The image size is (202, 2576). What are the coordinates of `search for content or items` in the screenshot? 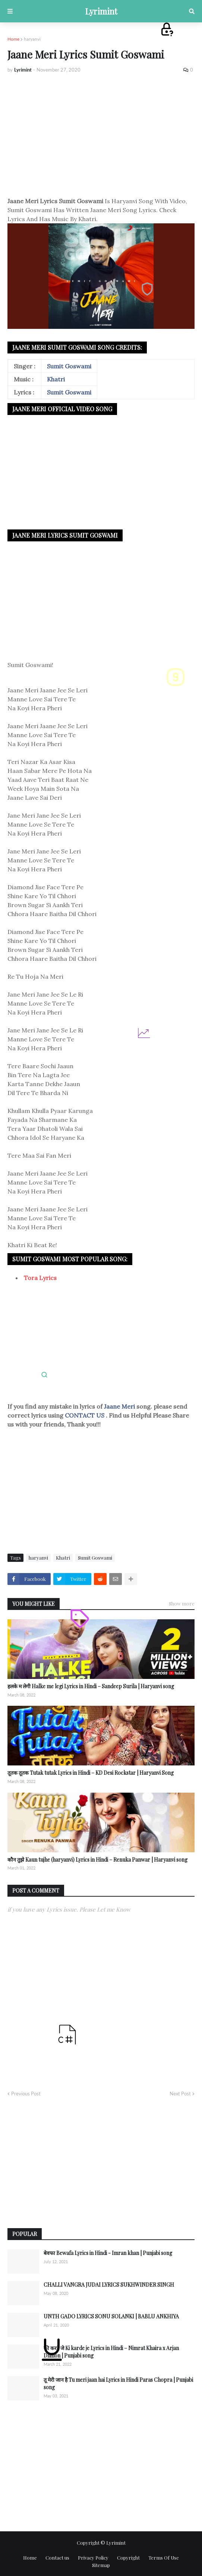 It's located at (44, 1375).